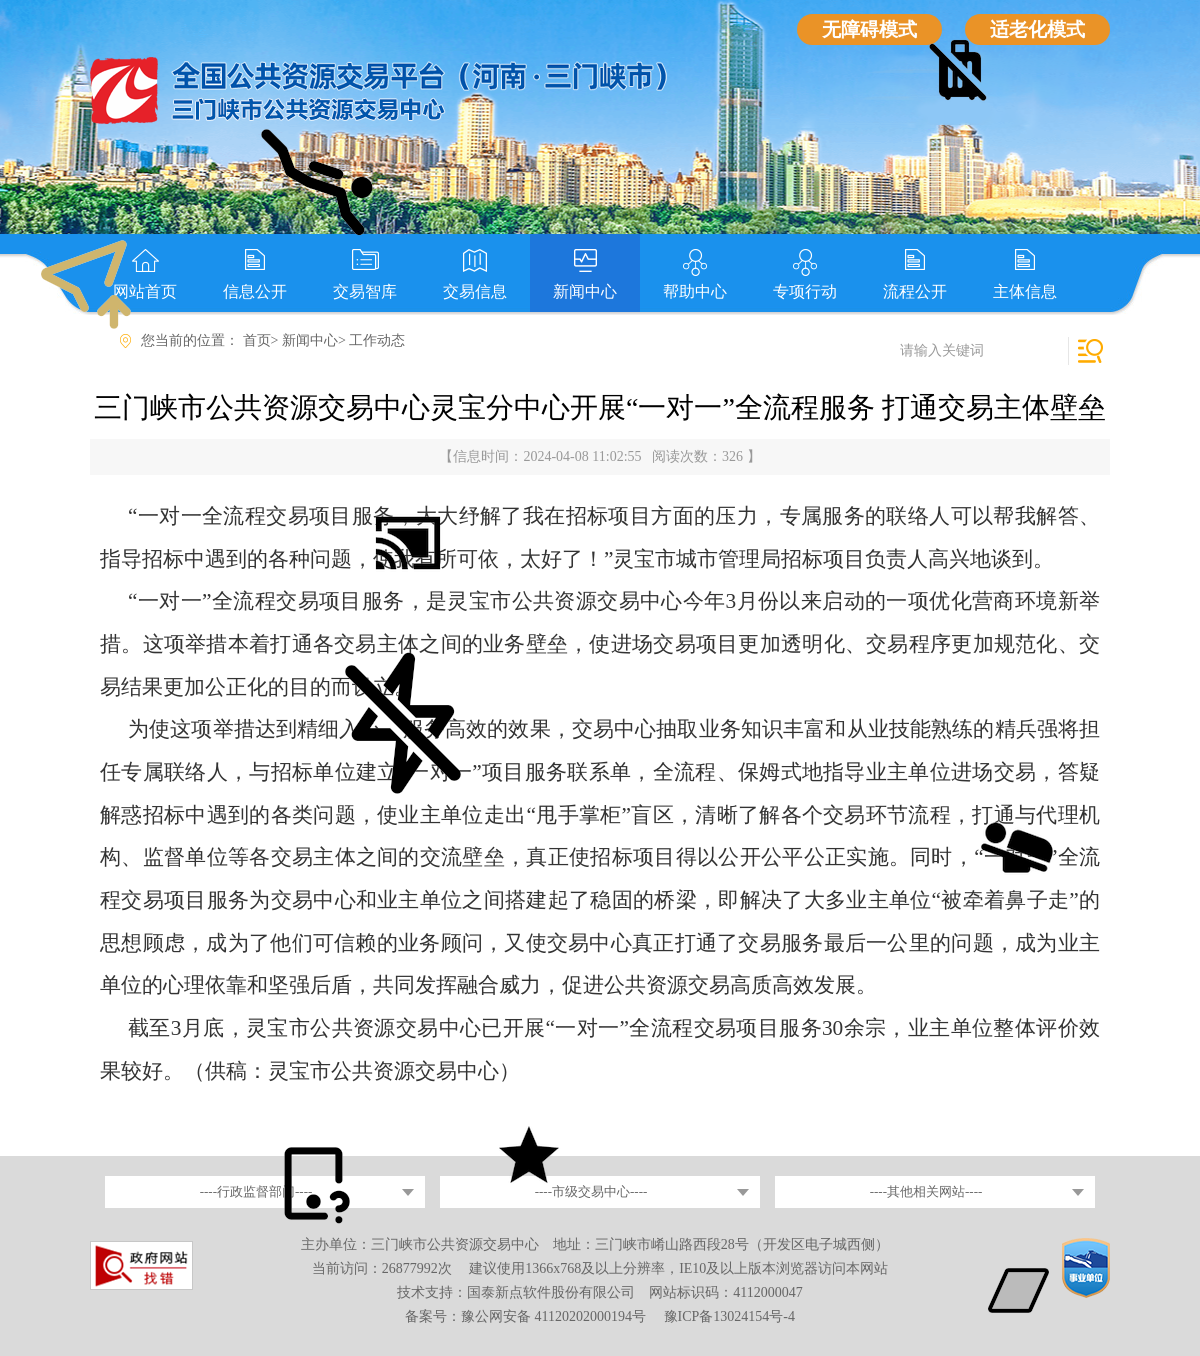  Describe the element at coordinates (403, 723) in the screenshot. I see `disable camera flash` at that location.